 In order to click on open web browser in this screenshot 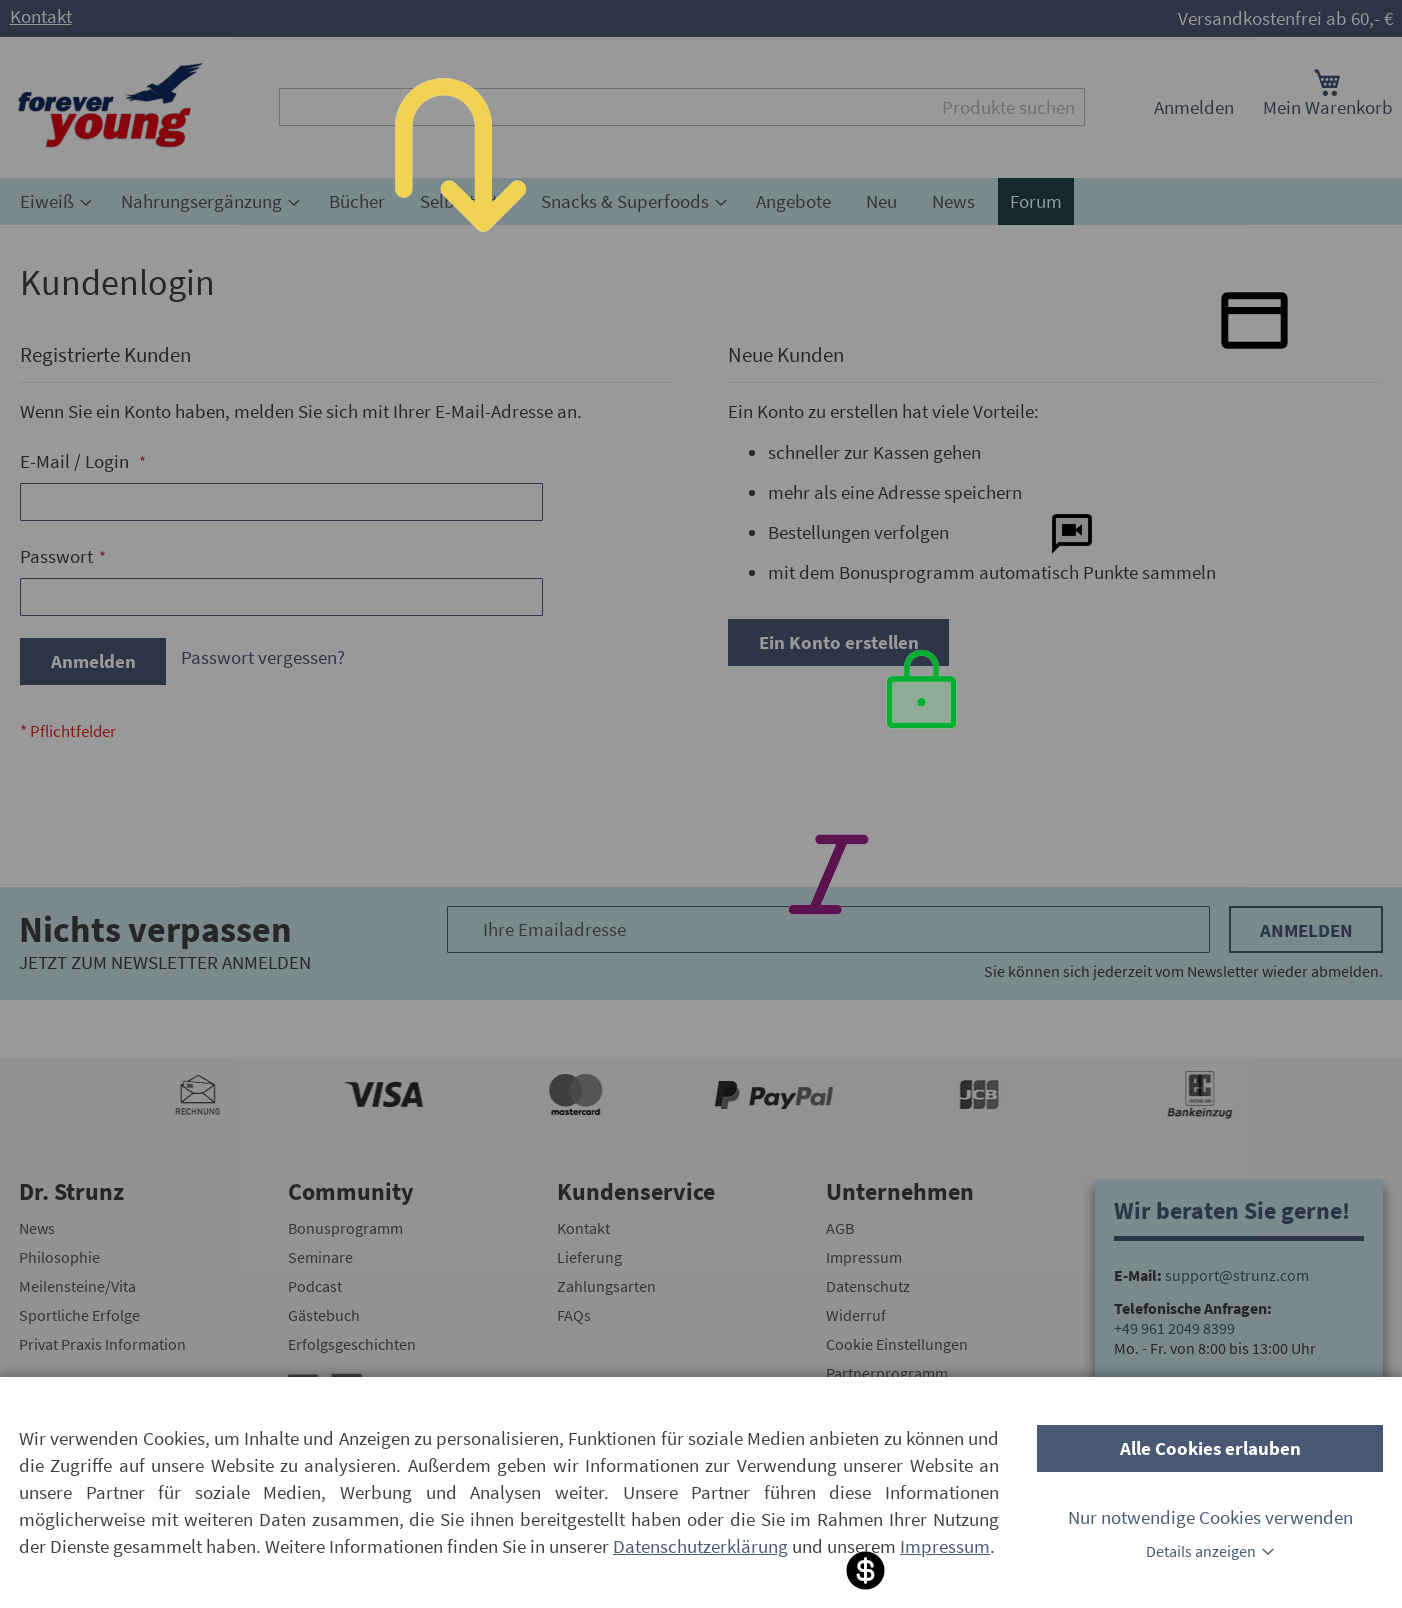, I will do `click(1254, 320)`.